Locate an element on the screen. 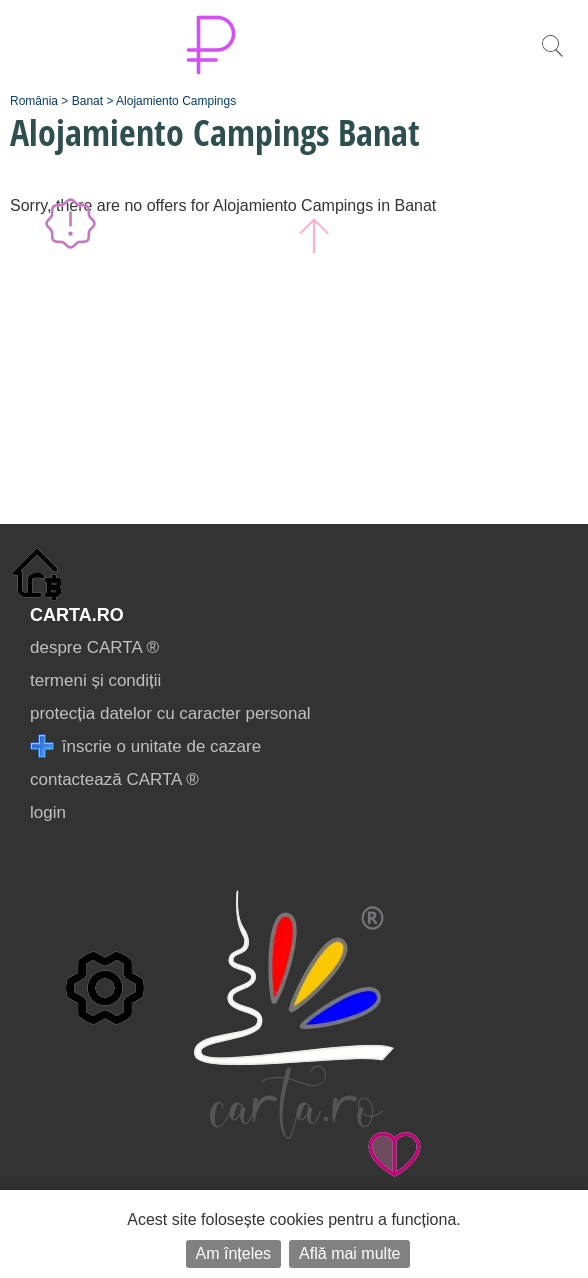 This screenshot has height=1278, width=588. view price in russian rubles is located at coordinates (211, 45).